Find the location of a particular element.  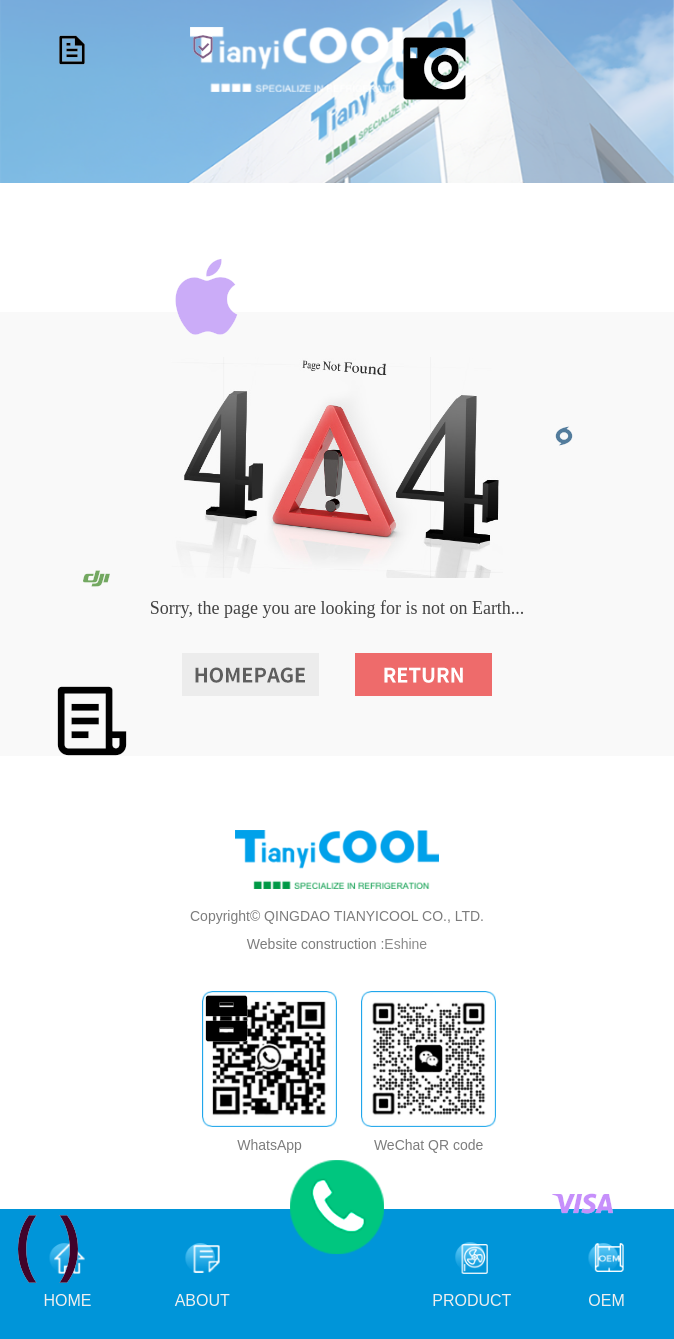

access photo gallery or camera roll is located at coordinates (434, 68).